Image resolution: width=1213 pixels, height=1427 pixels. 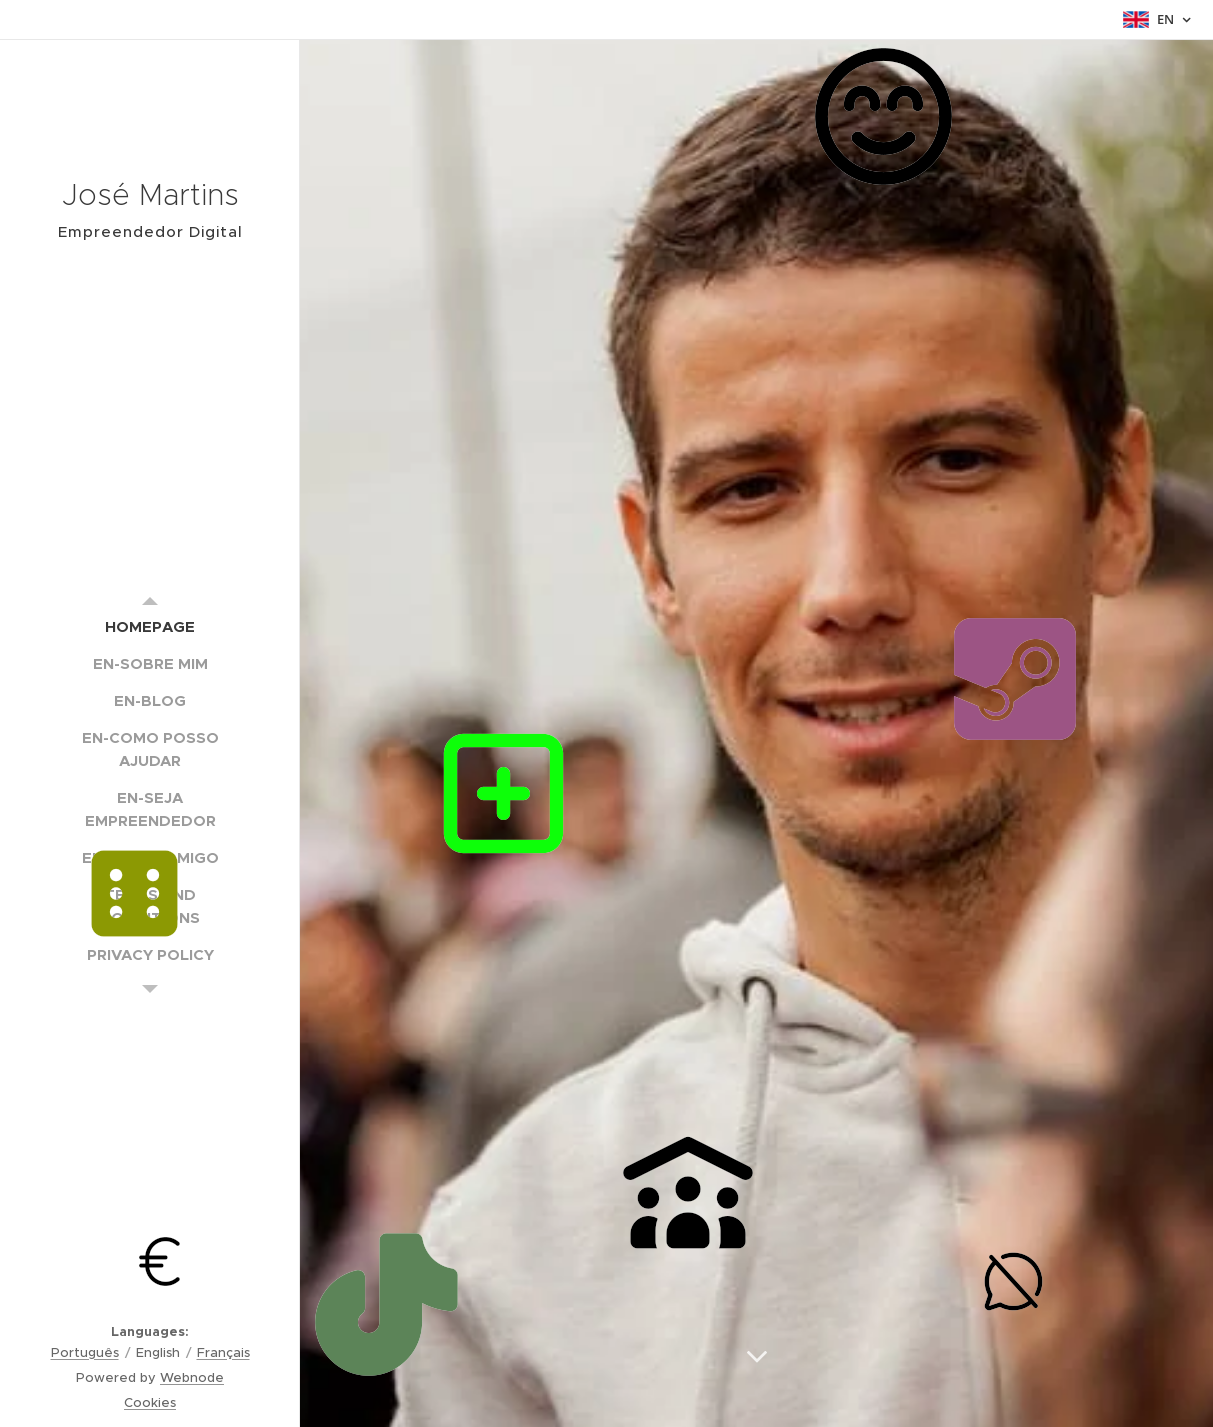 I want to click on view prices in euros, so click(x=163, y=1261).